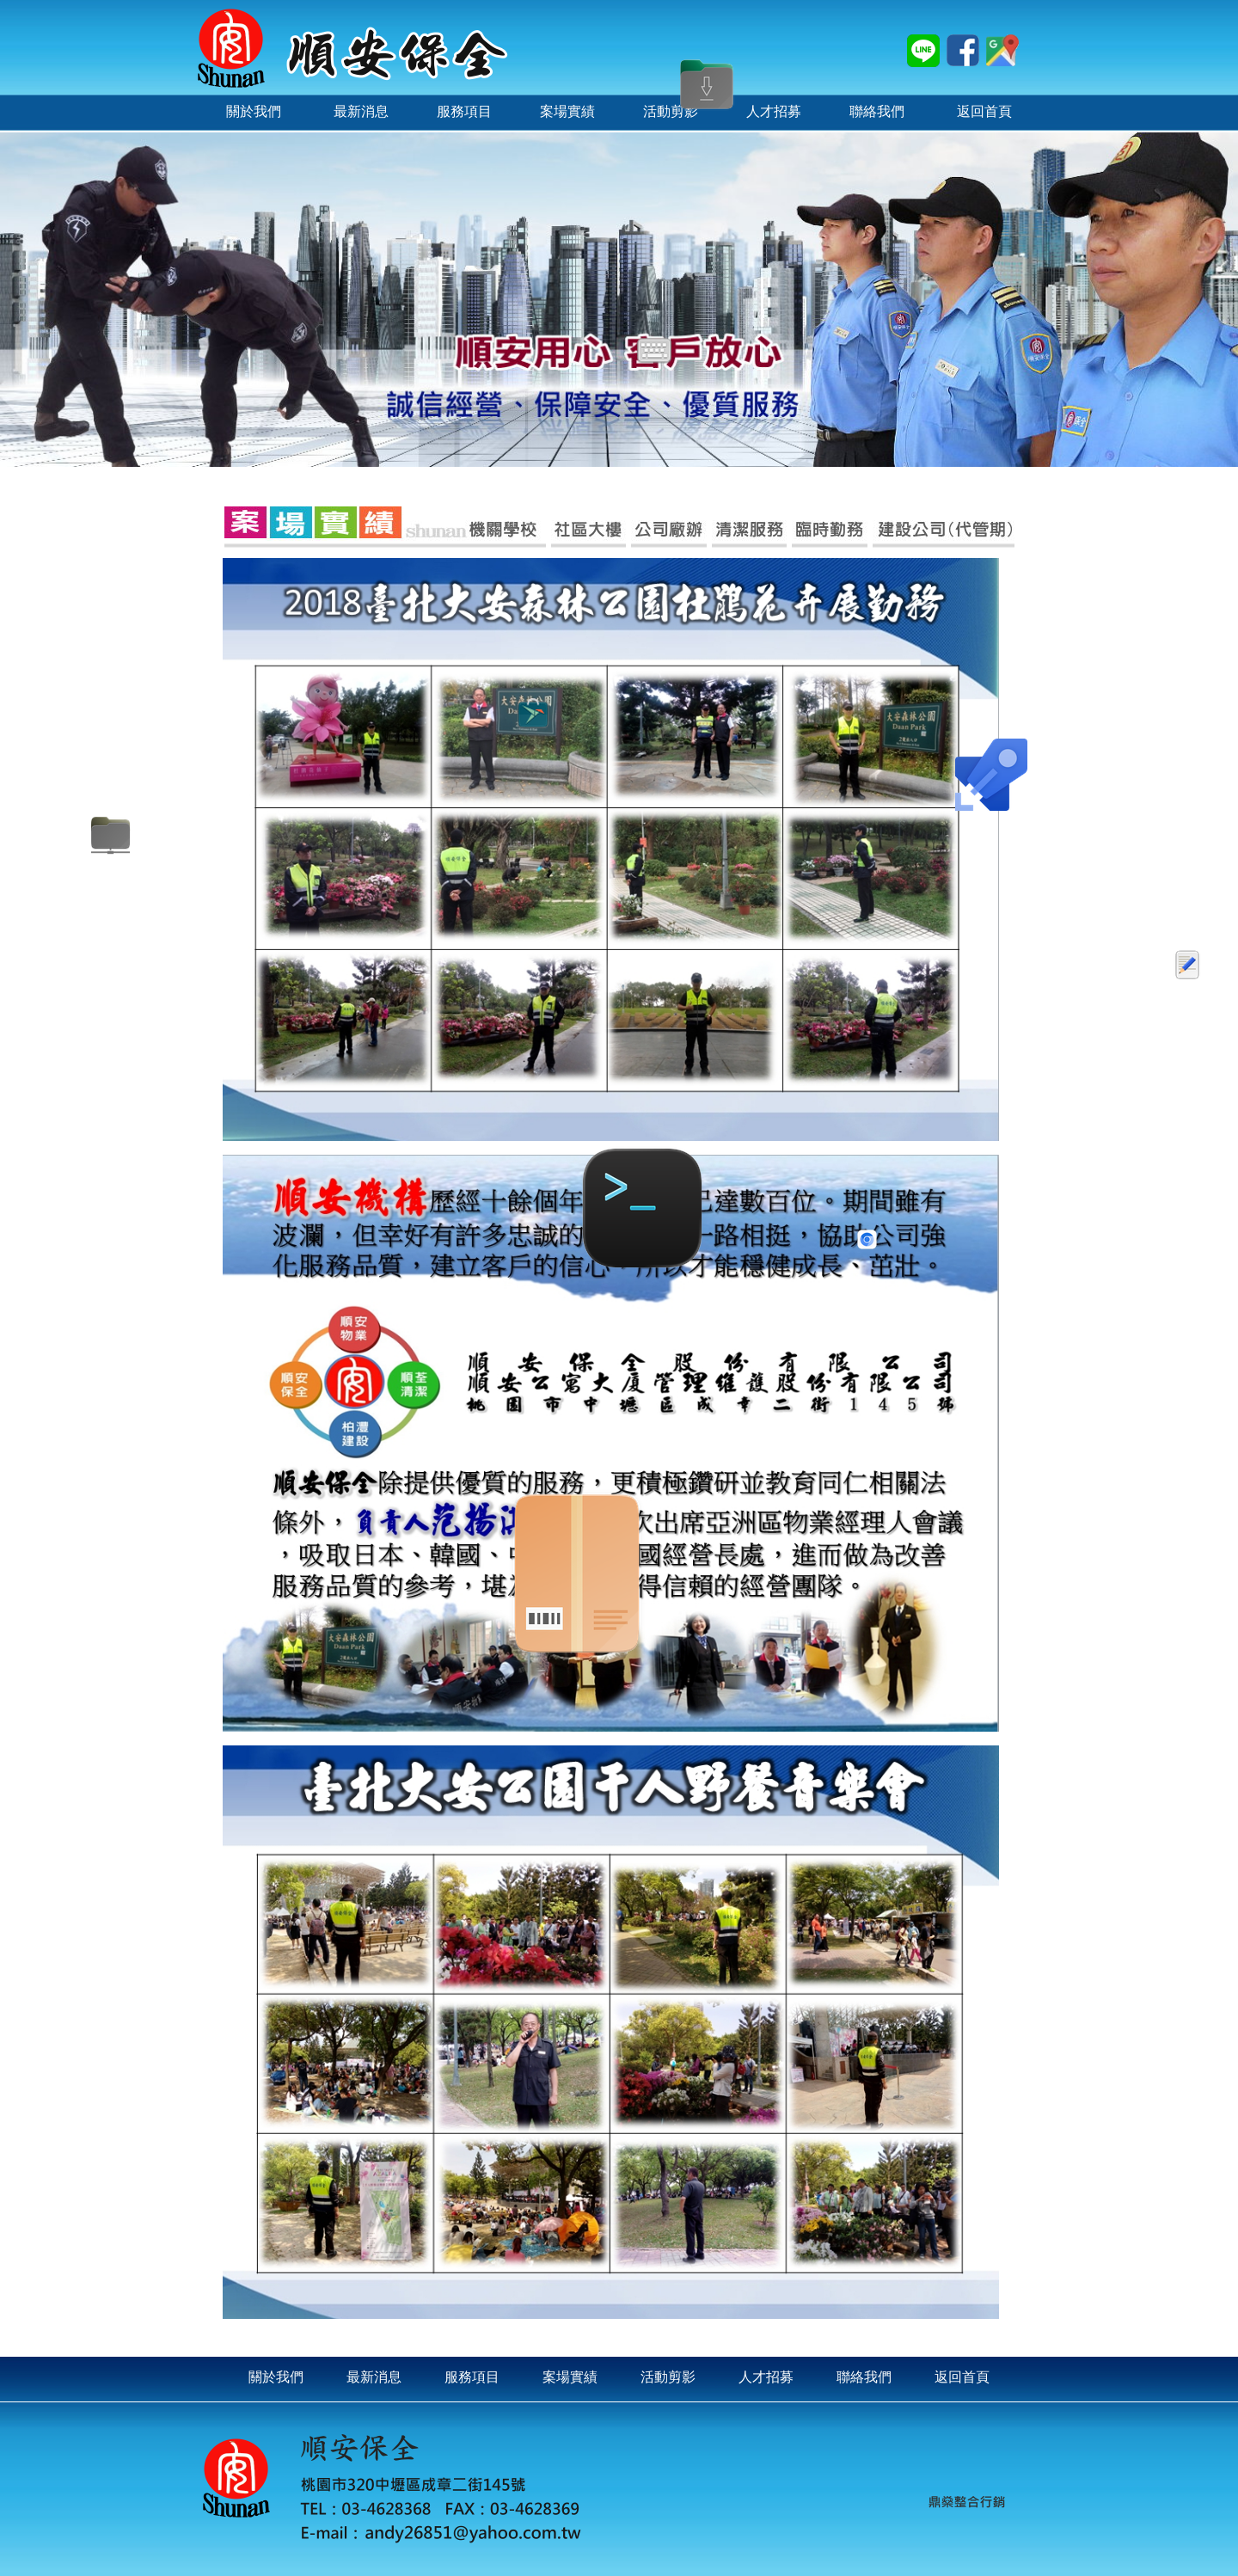  I want to click on open terminal application, so click(642, 1208).